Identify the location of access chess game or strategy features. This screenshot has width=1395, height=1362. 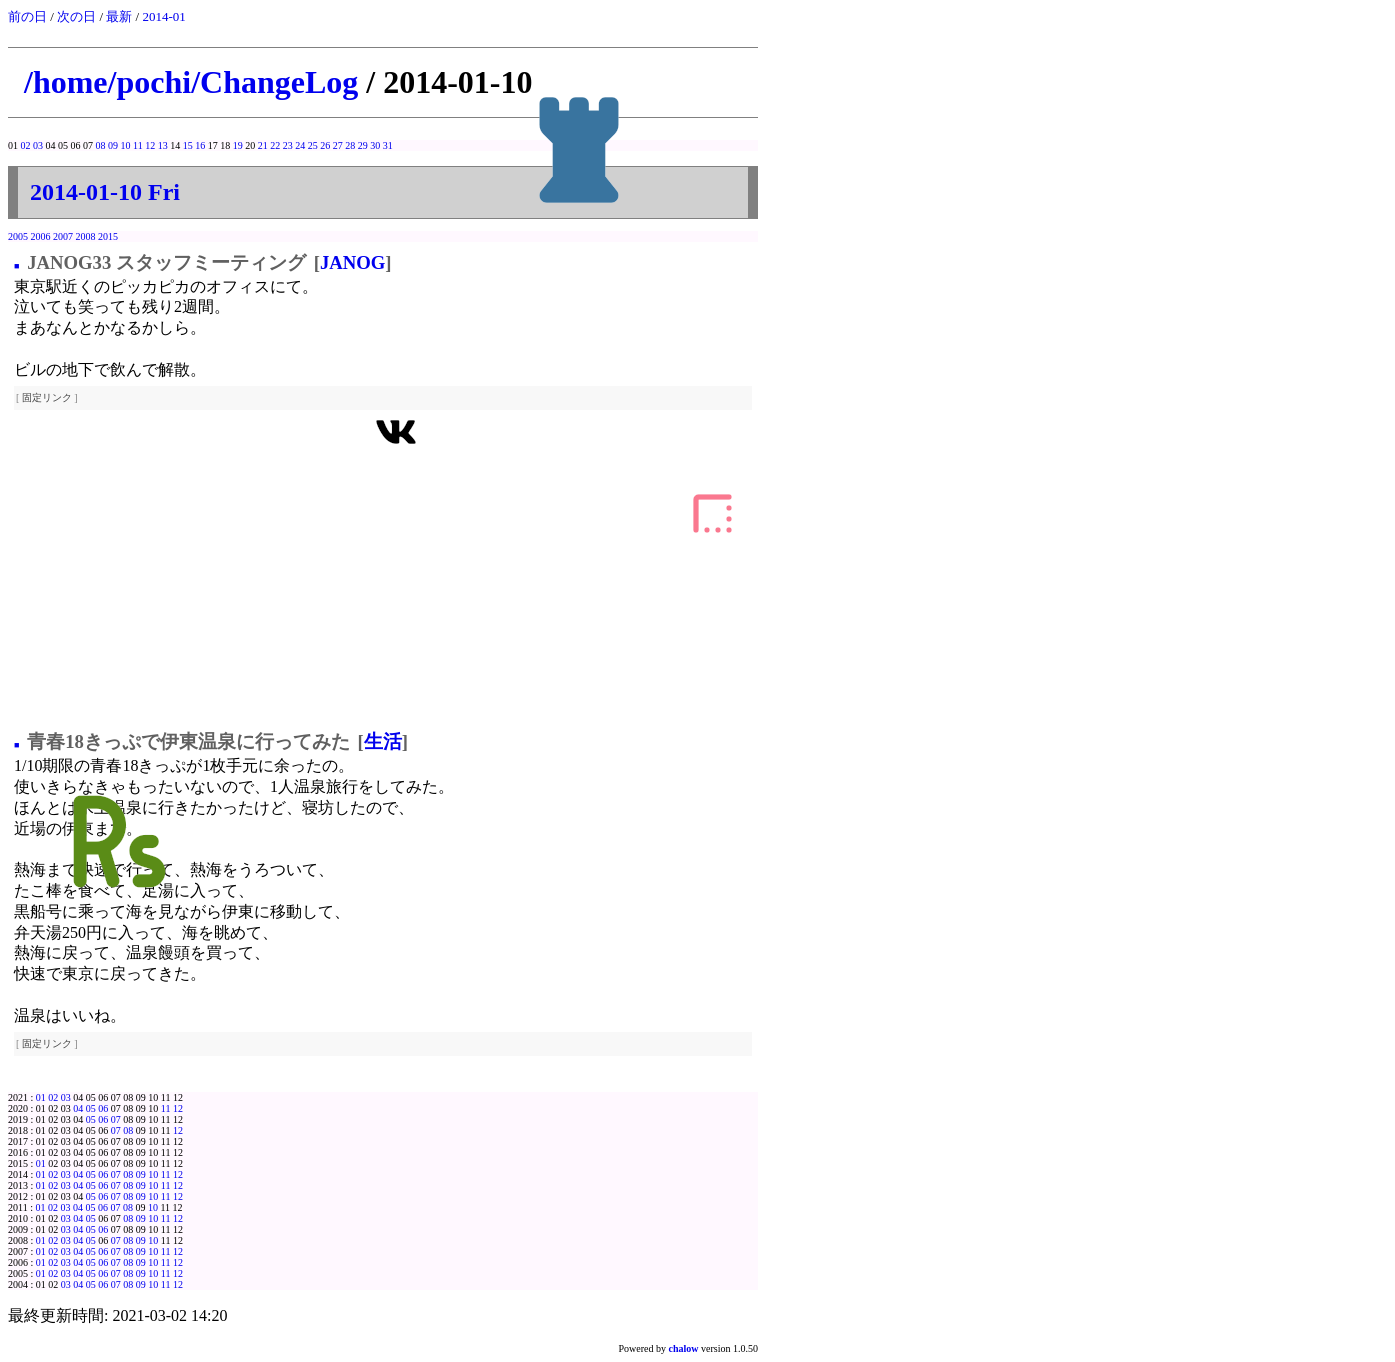
(579, 150).